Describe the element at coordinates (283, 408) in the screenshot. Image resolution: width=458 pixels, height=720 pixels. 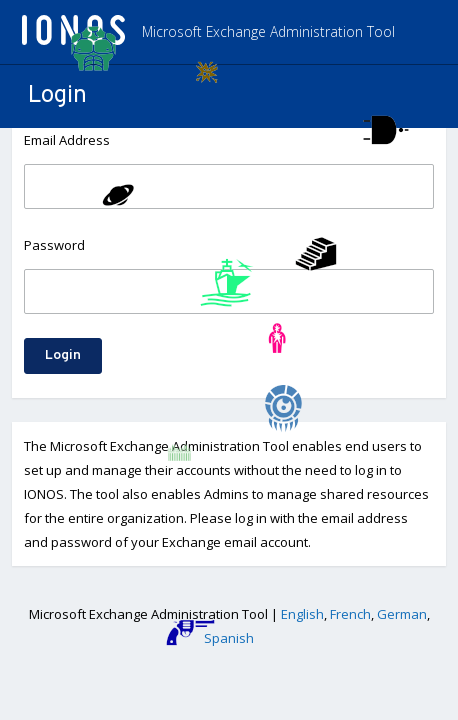
I see `summon or activate a beholder creature` at that location.